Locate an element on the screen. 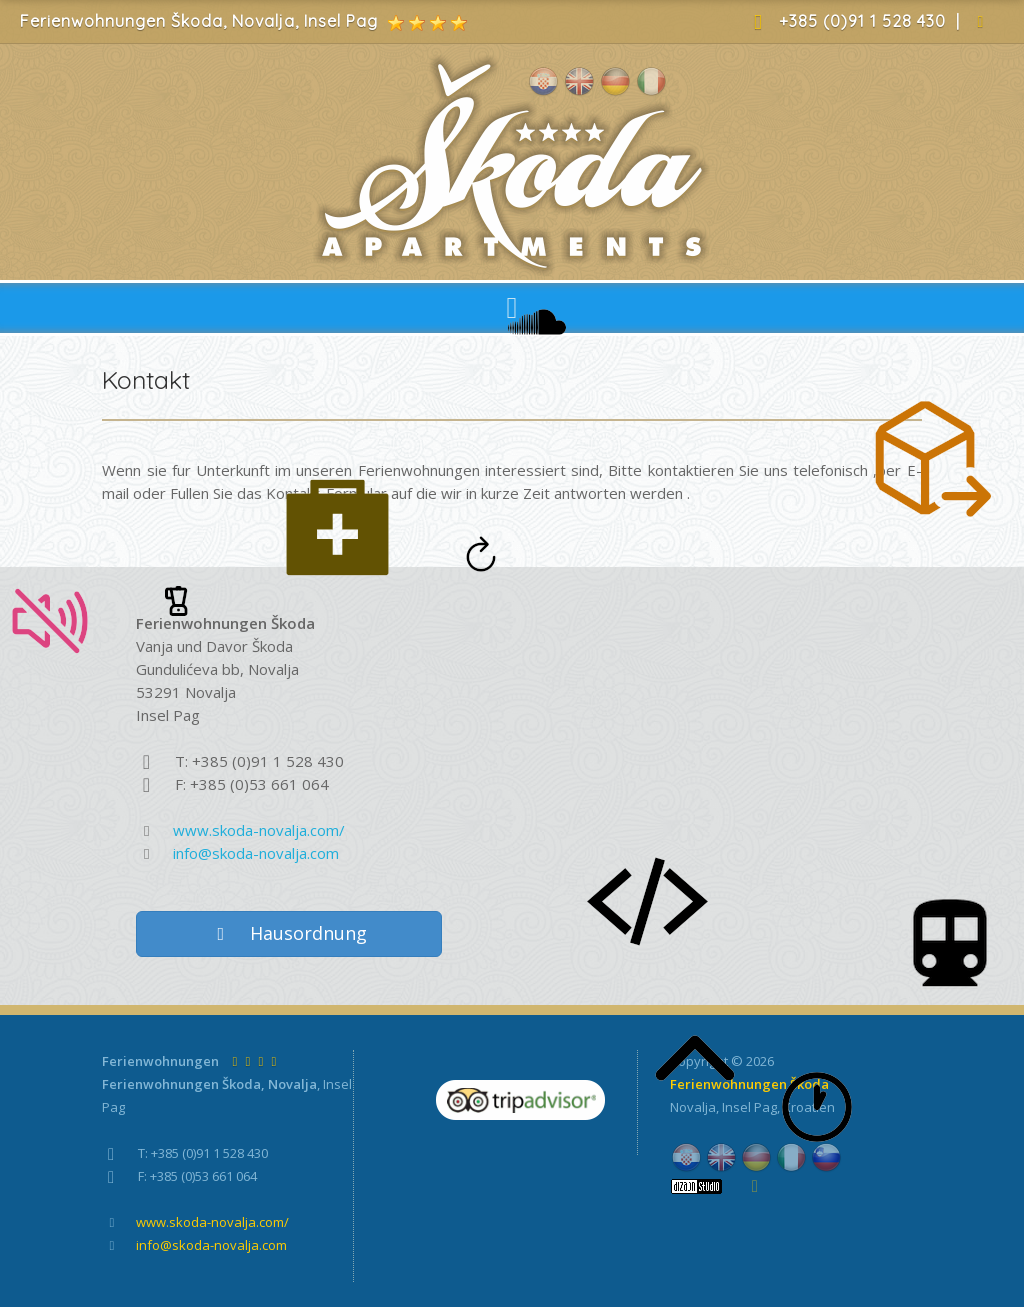 This screenshot has height=1307, width=1024. view or edit source code is located at coordinates (647, 901).